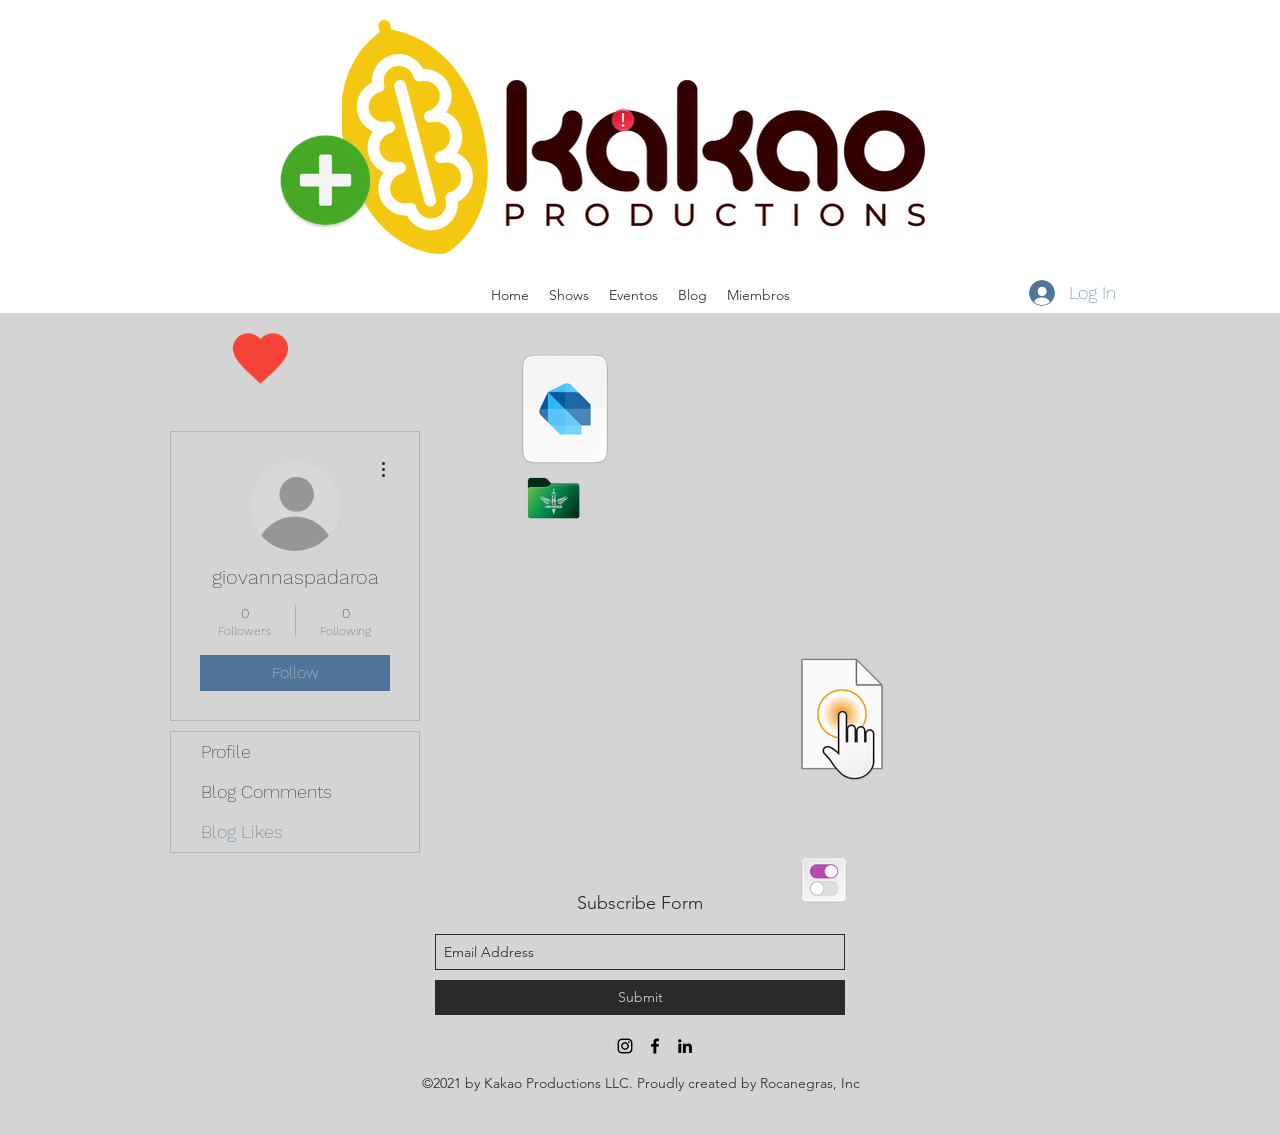 This screenshot has width=1280, height=1135. What do you see at coordinates (824, 880) in the screenshot?
I see `open gnome tweaks to customize desktop settings` at bounding box center [824, 880].